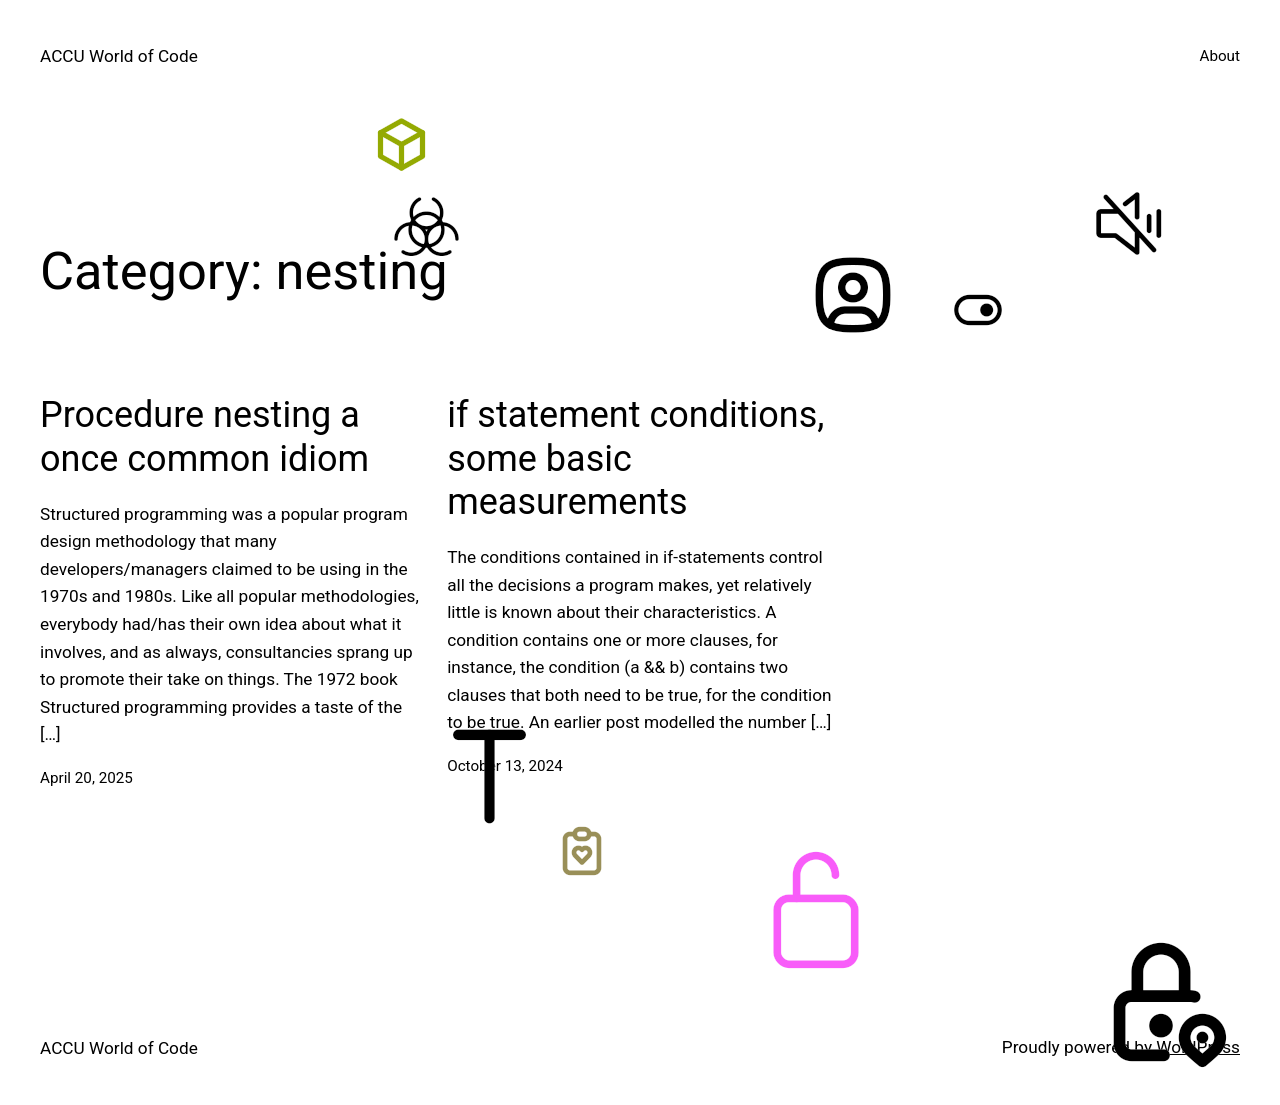 This screenshot has height=1105, width=1280. I want to click on mute audio, so click(1127, 223).